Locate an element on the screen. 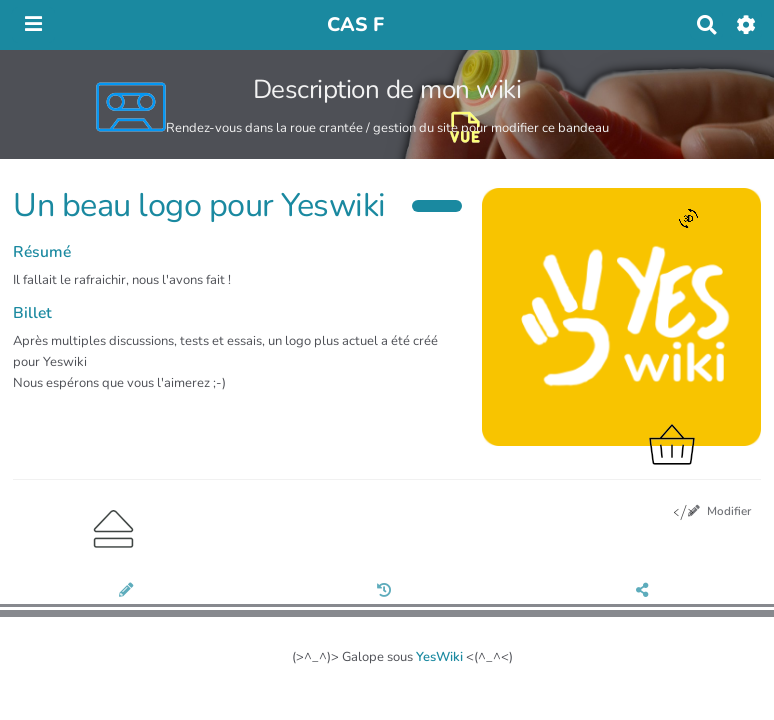 The image size is (774, 720). view your shopping basket is located at coordinates (672, 447).